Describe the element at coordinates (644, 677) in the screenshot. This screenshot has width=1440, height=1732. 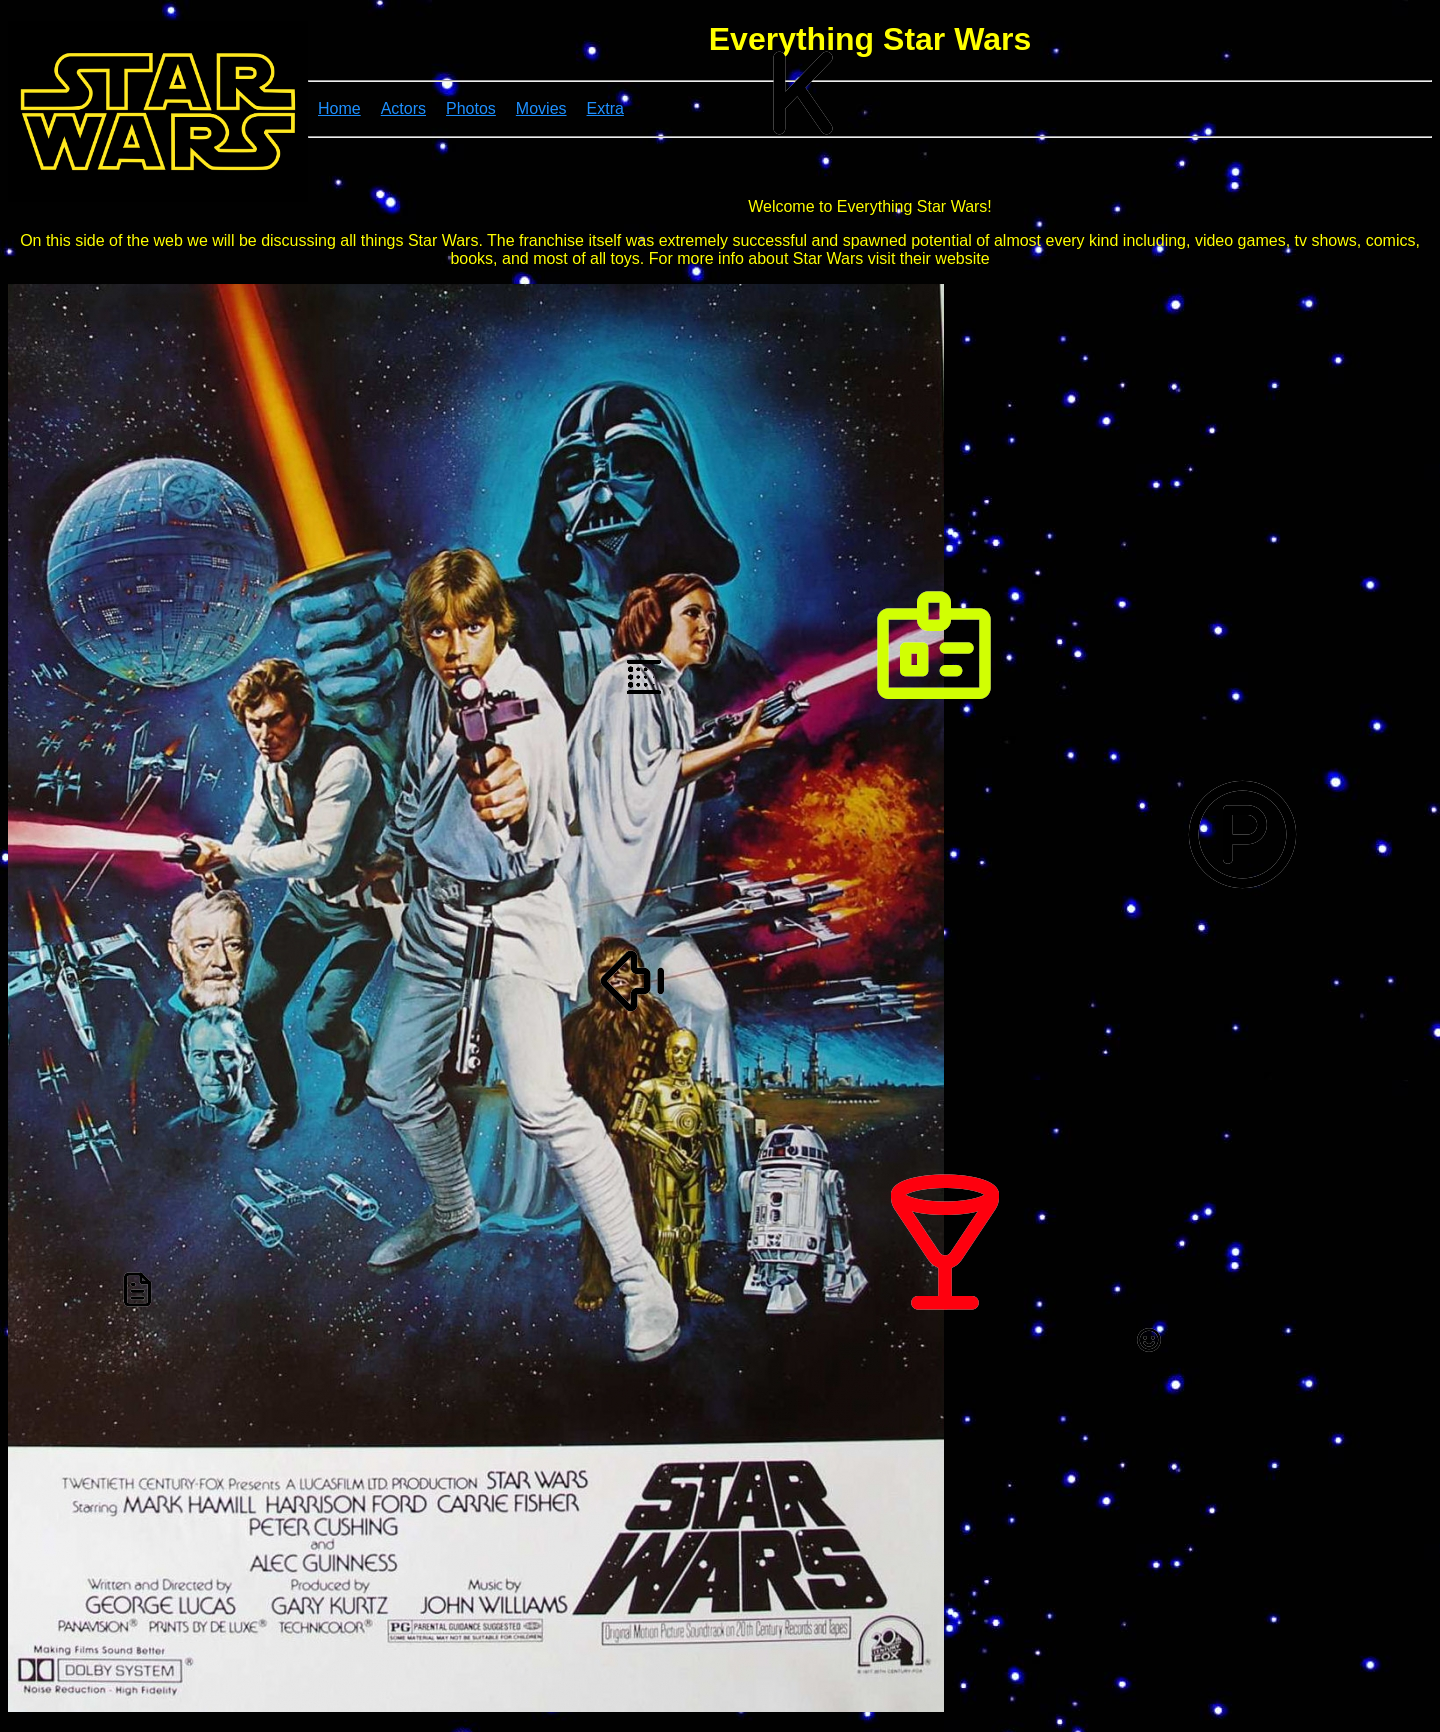
I see `apply linear blur effect to image` at that location.